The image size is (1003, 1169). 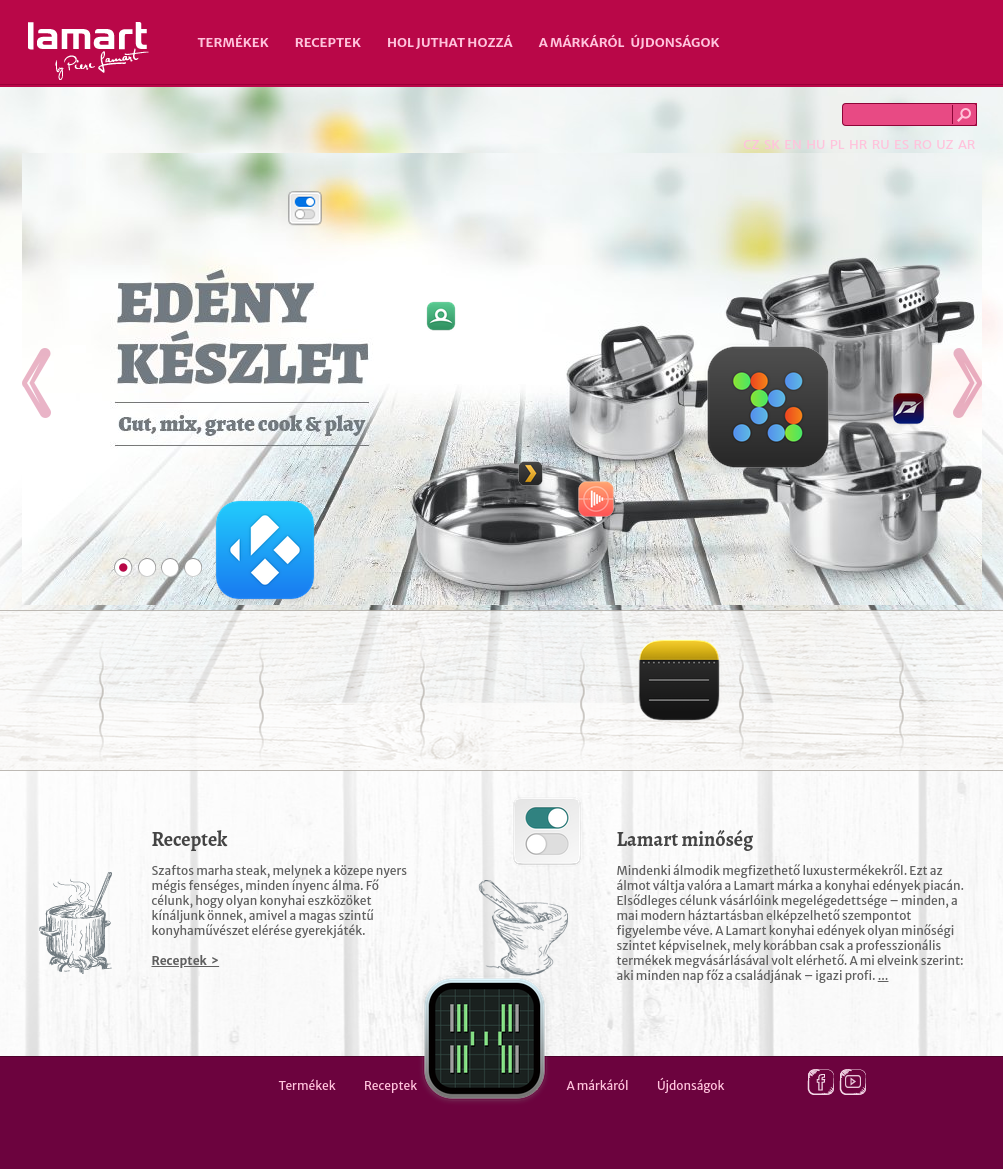 What do you see at coordinates (265, 550) in the screenshot?
I see `open kodi media center` at bounding box center [265, 550].